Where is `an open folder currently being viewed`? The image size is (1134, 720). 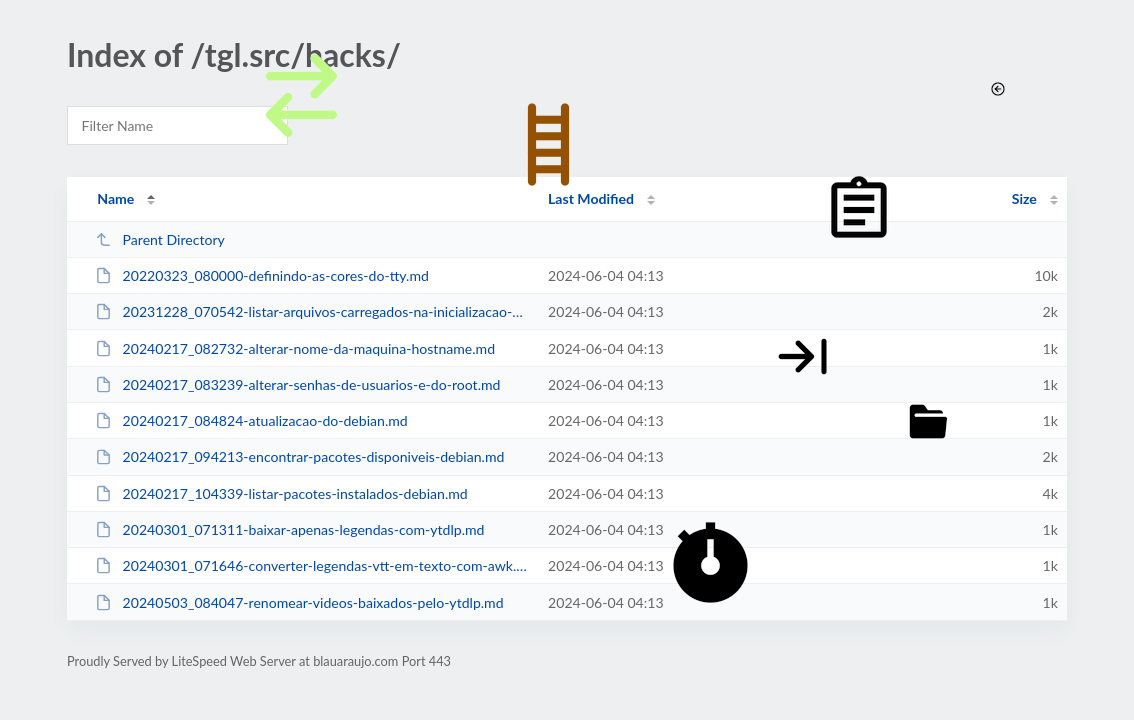
an open folder currently being viewed is located at coordinates (928, 421).